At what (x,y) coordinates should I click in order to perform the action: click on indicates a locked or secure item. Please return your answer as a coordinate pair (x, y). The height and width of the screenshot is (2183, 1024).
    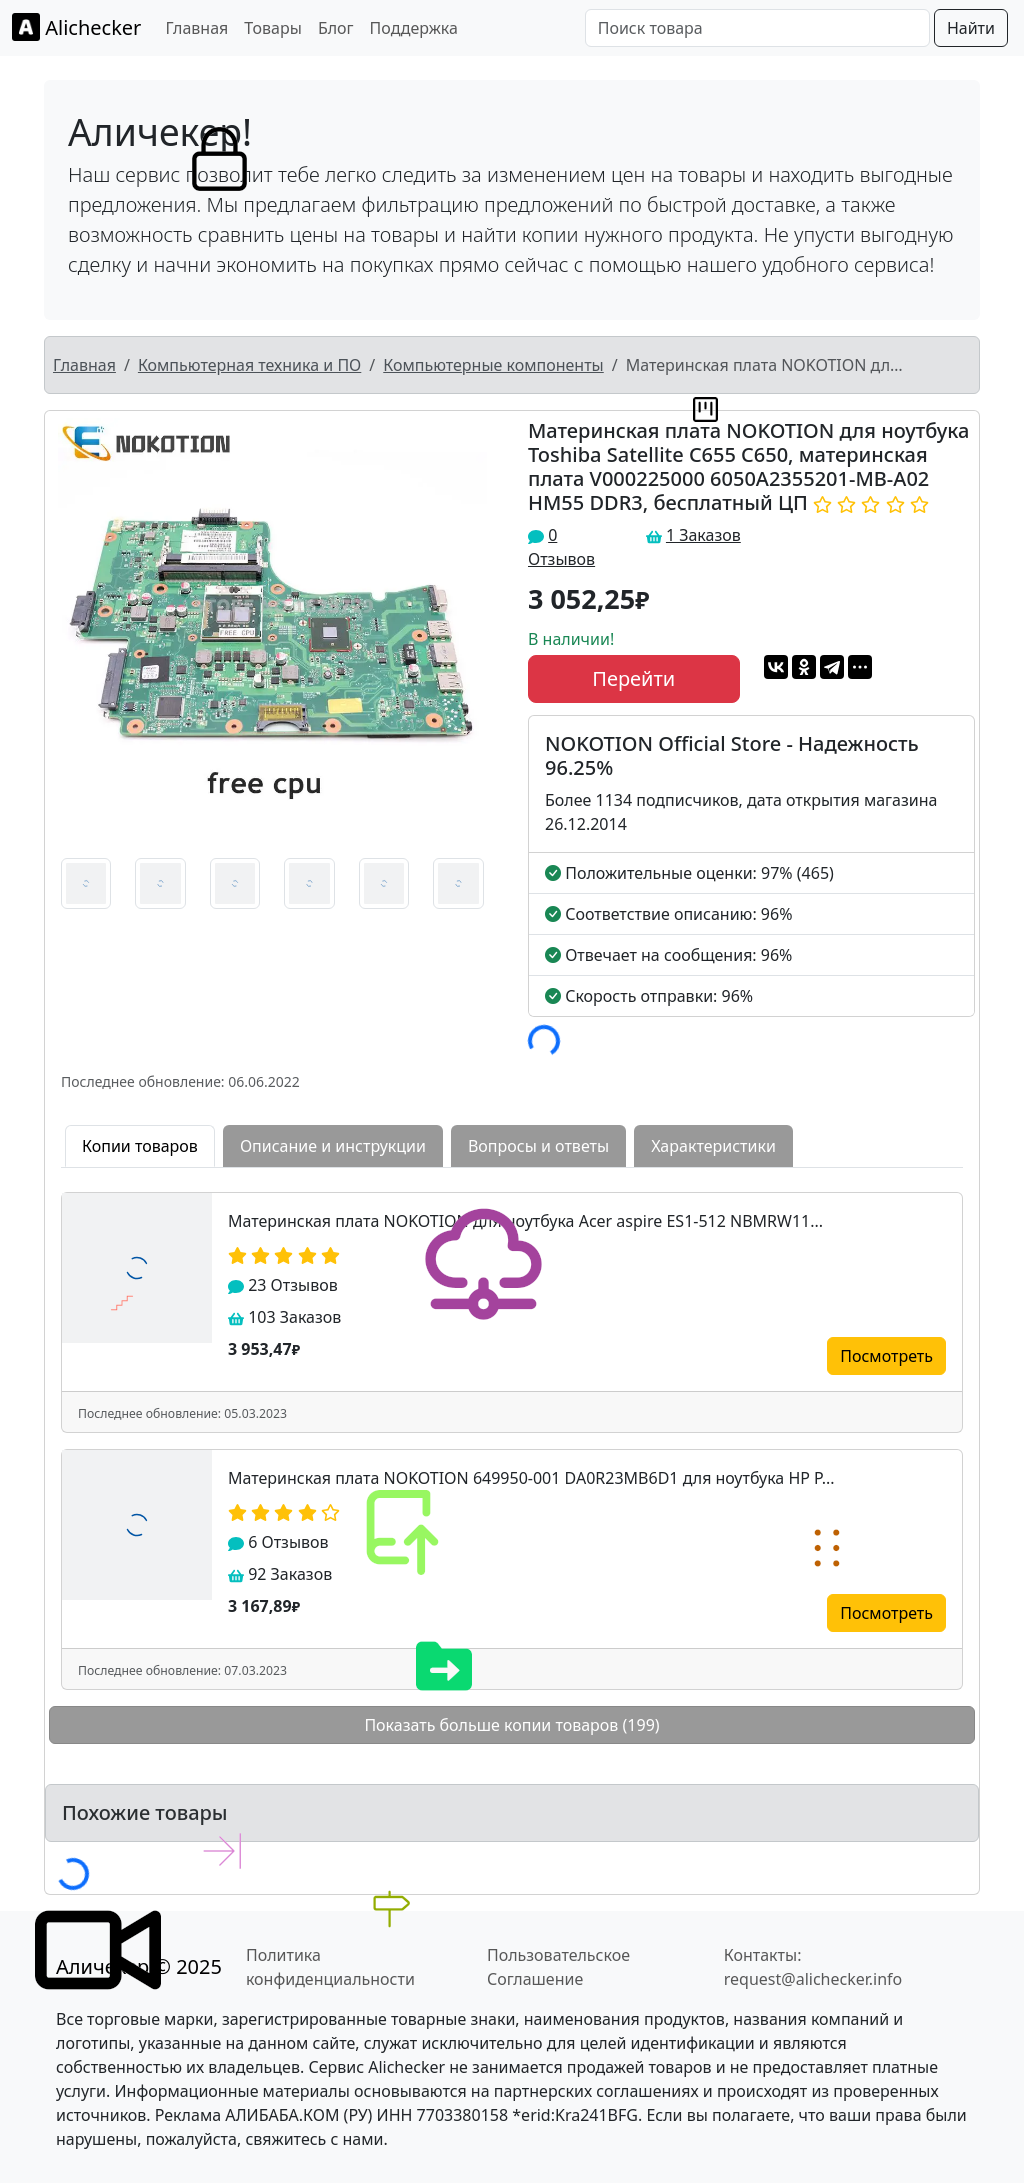
    Looking at the image, I should click on (219, 160).